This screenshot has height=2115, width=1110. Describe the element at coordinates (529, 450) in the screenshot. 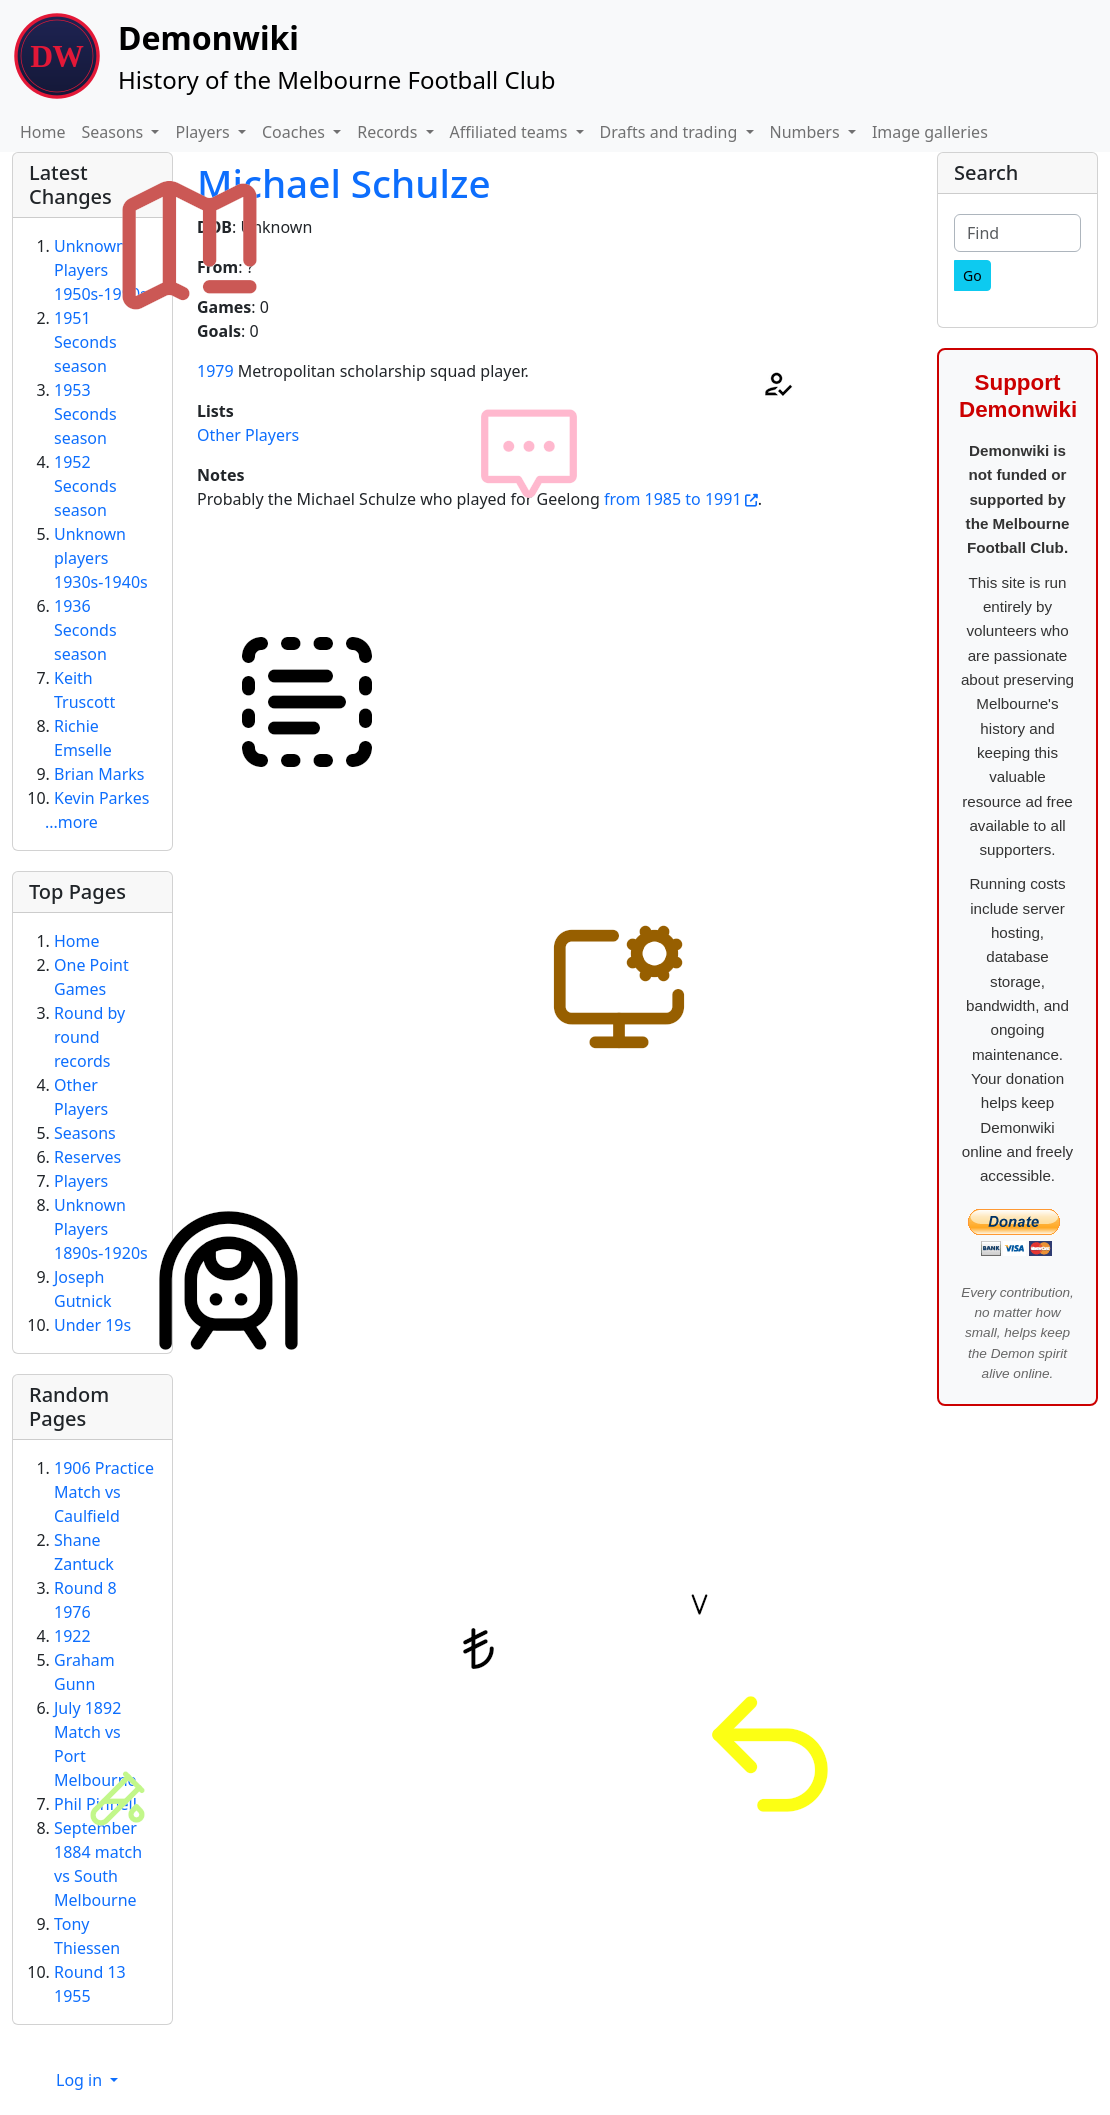

I see `open chat or messaging` at that location.